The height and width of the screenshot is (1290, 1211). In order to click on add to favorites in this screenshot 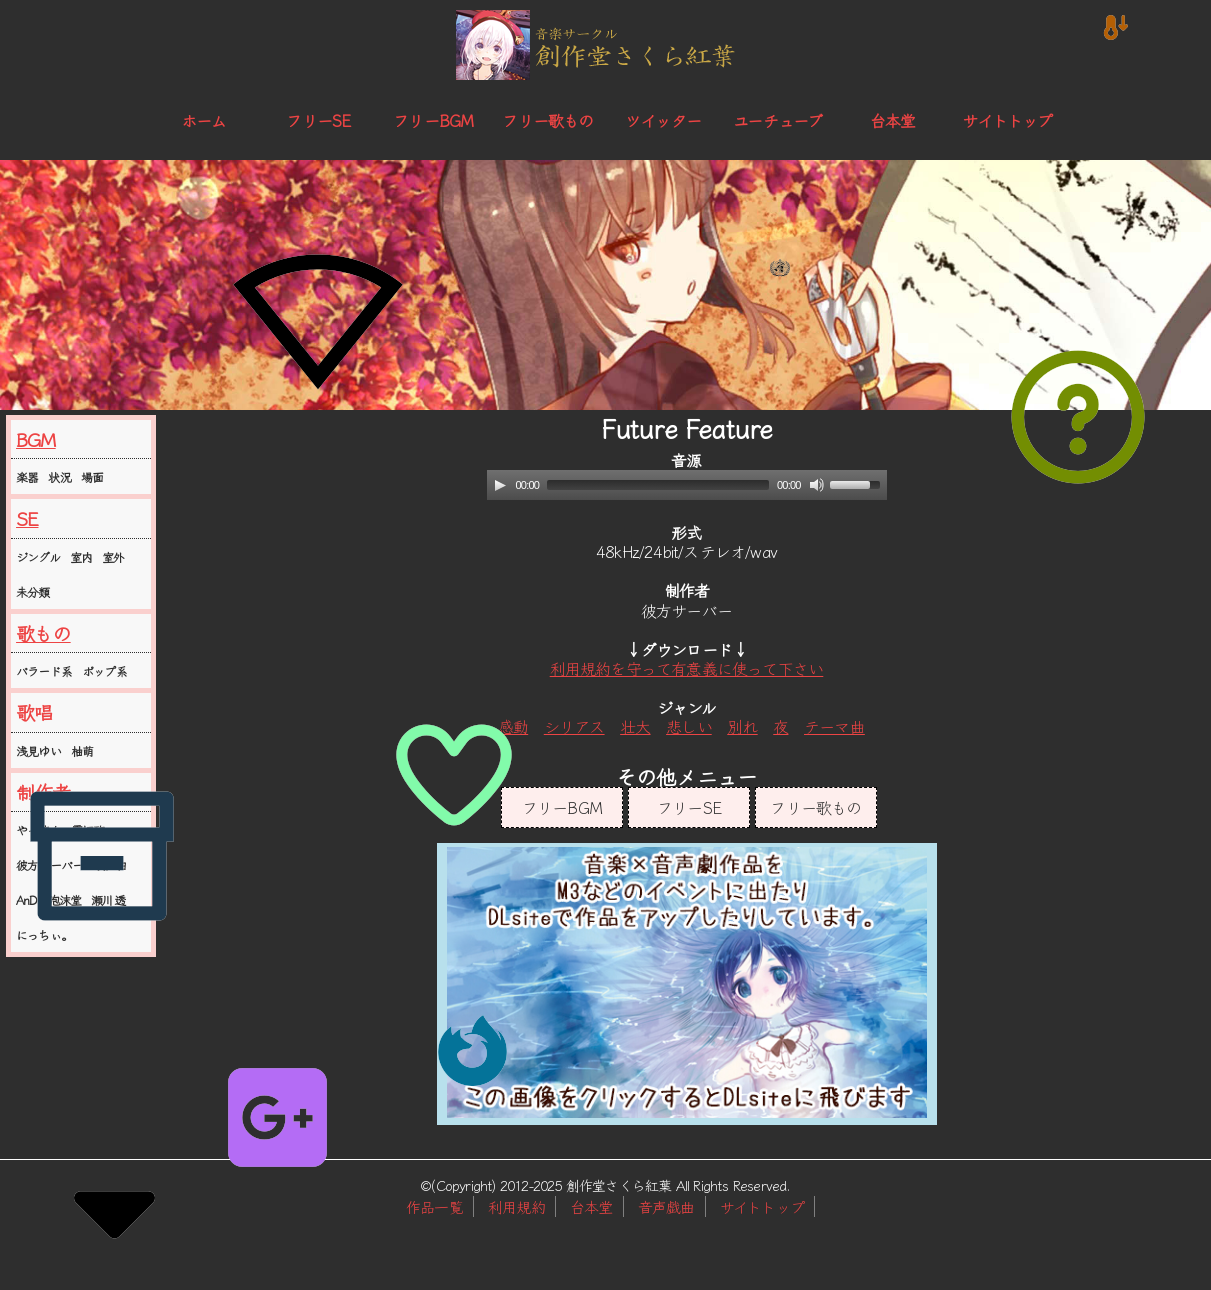, I will do `click(454, 775)`.